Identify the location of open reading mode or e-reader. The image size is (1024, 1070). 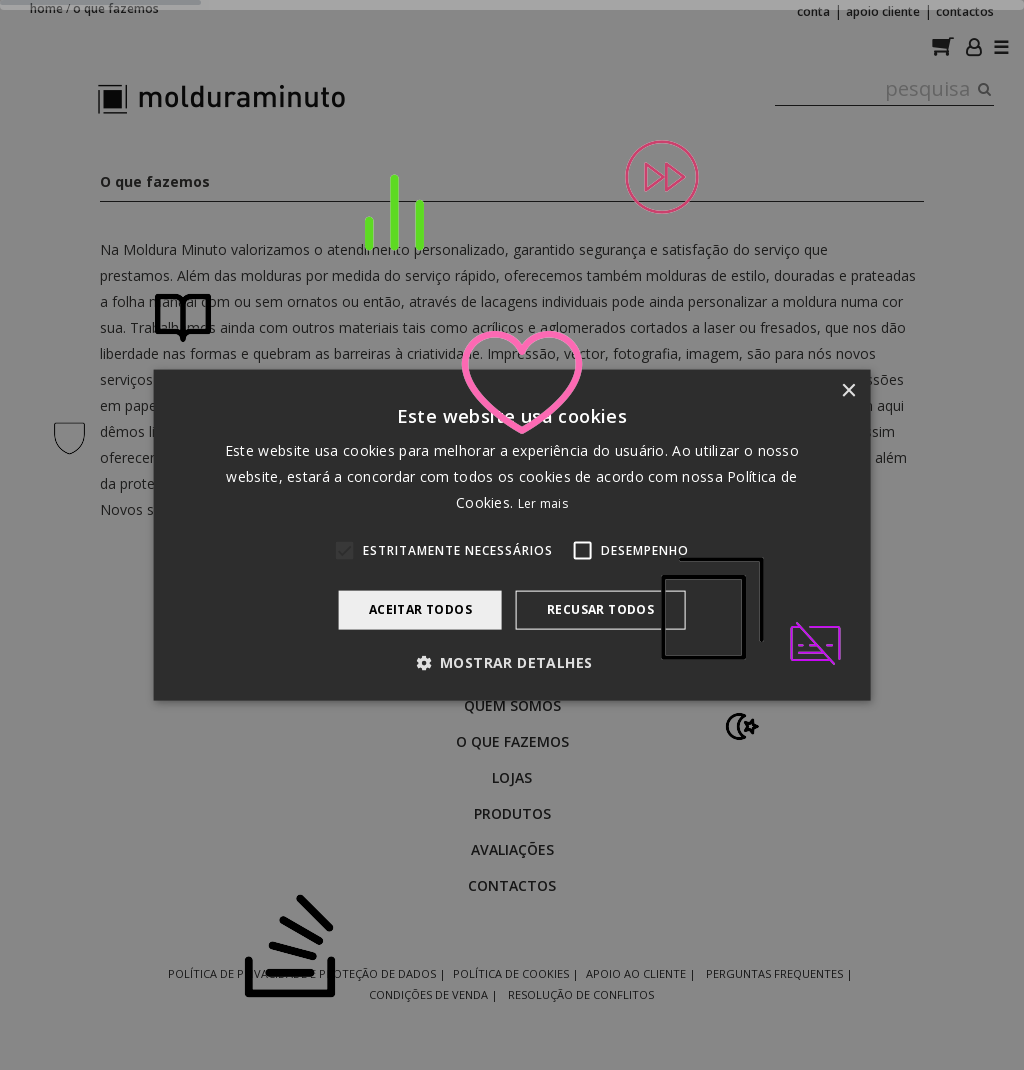
(183, 314).